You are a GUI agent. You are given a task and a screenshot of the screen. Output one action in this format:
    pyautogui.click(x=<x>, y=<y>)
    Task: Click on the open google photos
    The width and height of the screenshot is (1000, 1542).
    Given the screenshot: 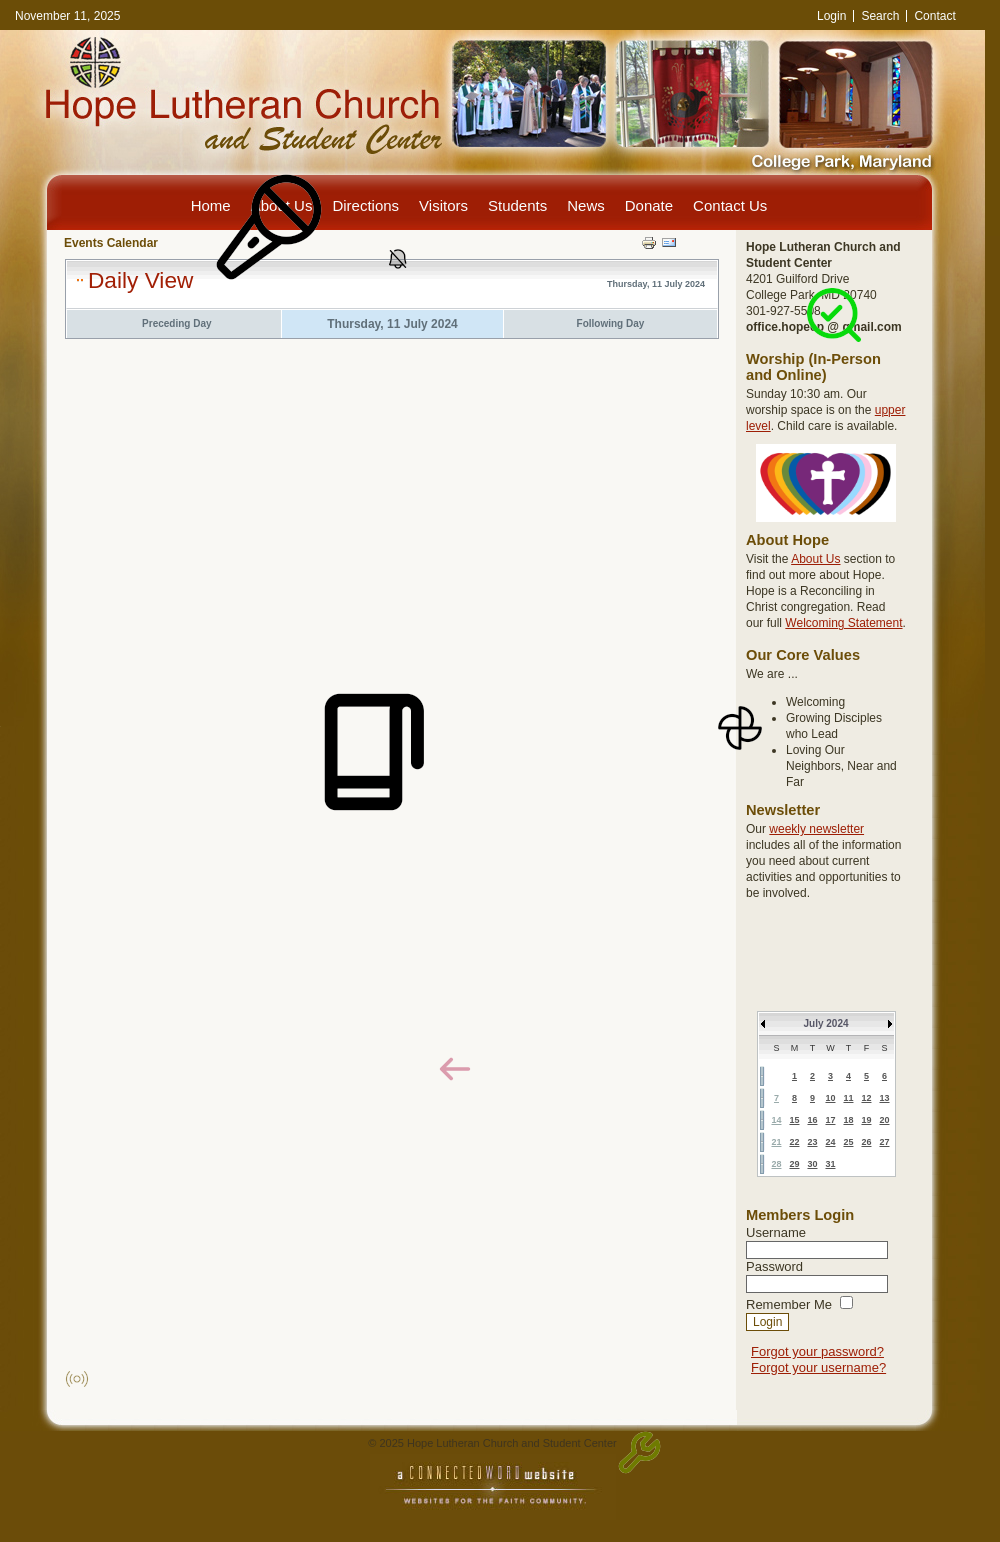 What is the action you would take?
    pyautogui.click(x=740, y=728)
    